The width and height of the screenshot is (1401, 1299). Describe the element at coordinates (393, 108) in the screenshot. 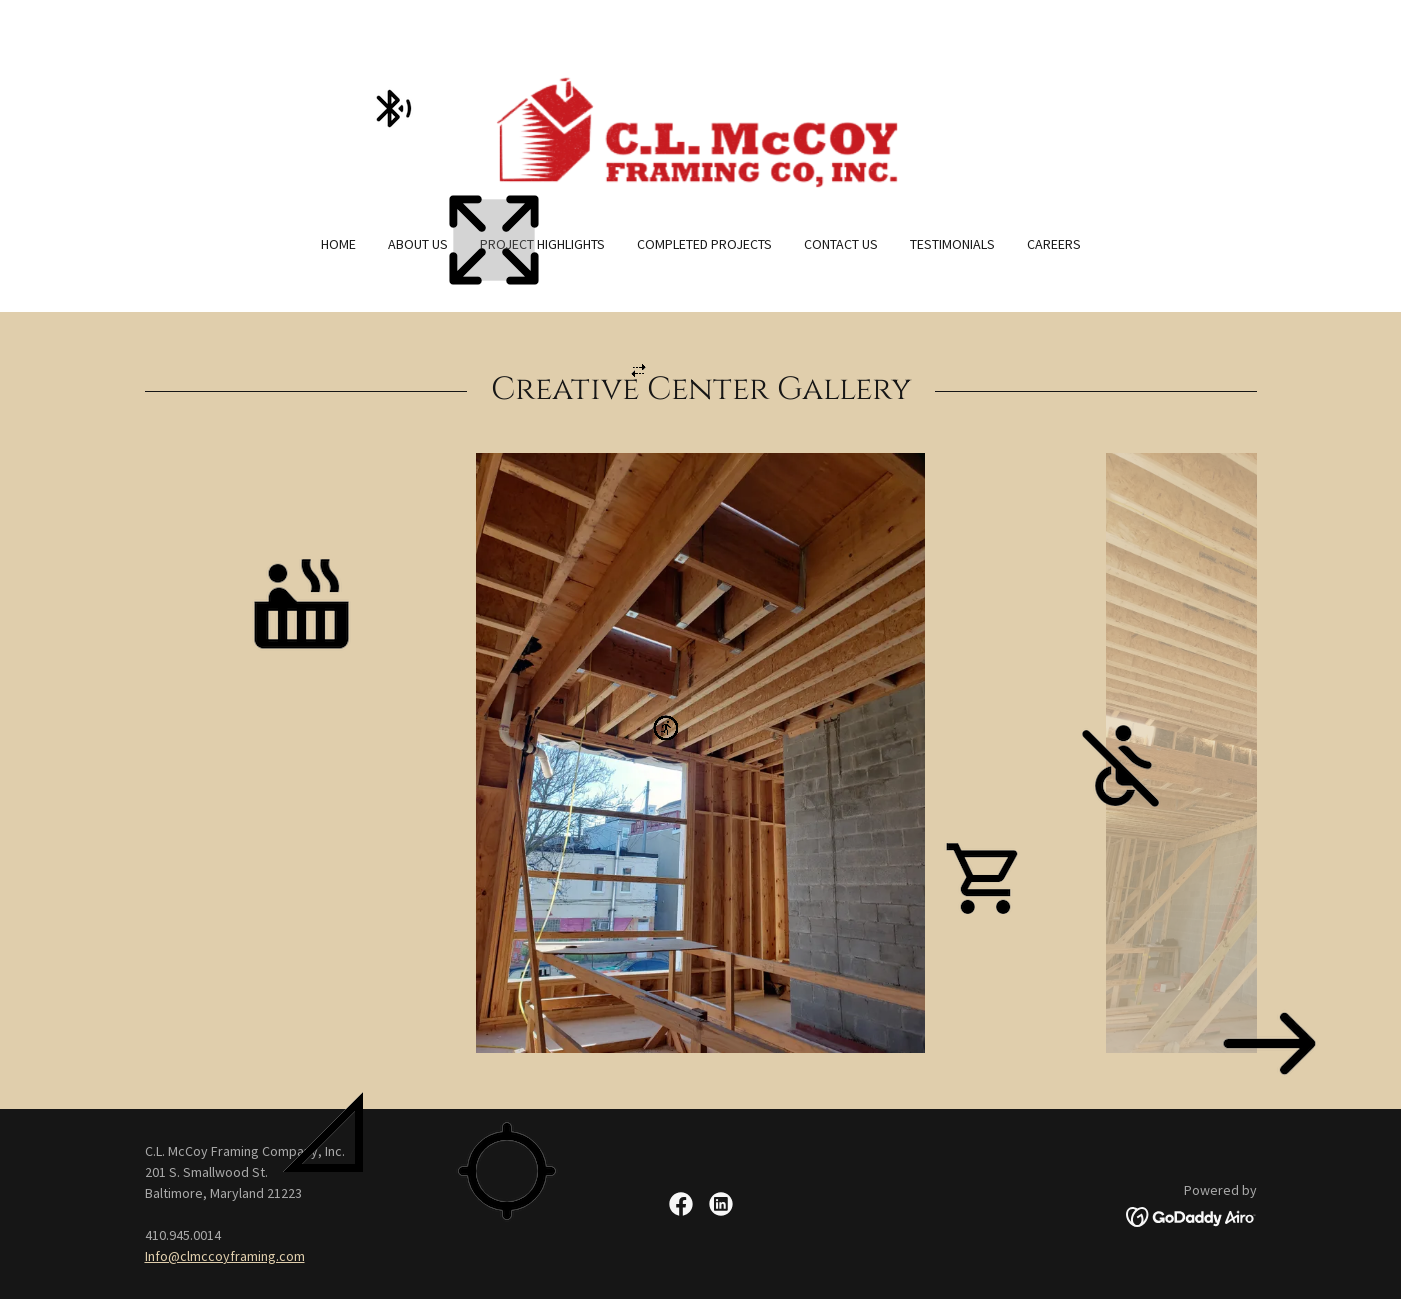

I see `searching for nearby bluetooth devices` at that location.